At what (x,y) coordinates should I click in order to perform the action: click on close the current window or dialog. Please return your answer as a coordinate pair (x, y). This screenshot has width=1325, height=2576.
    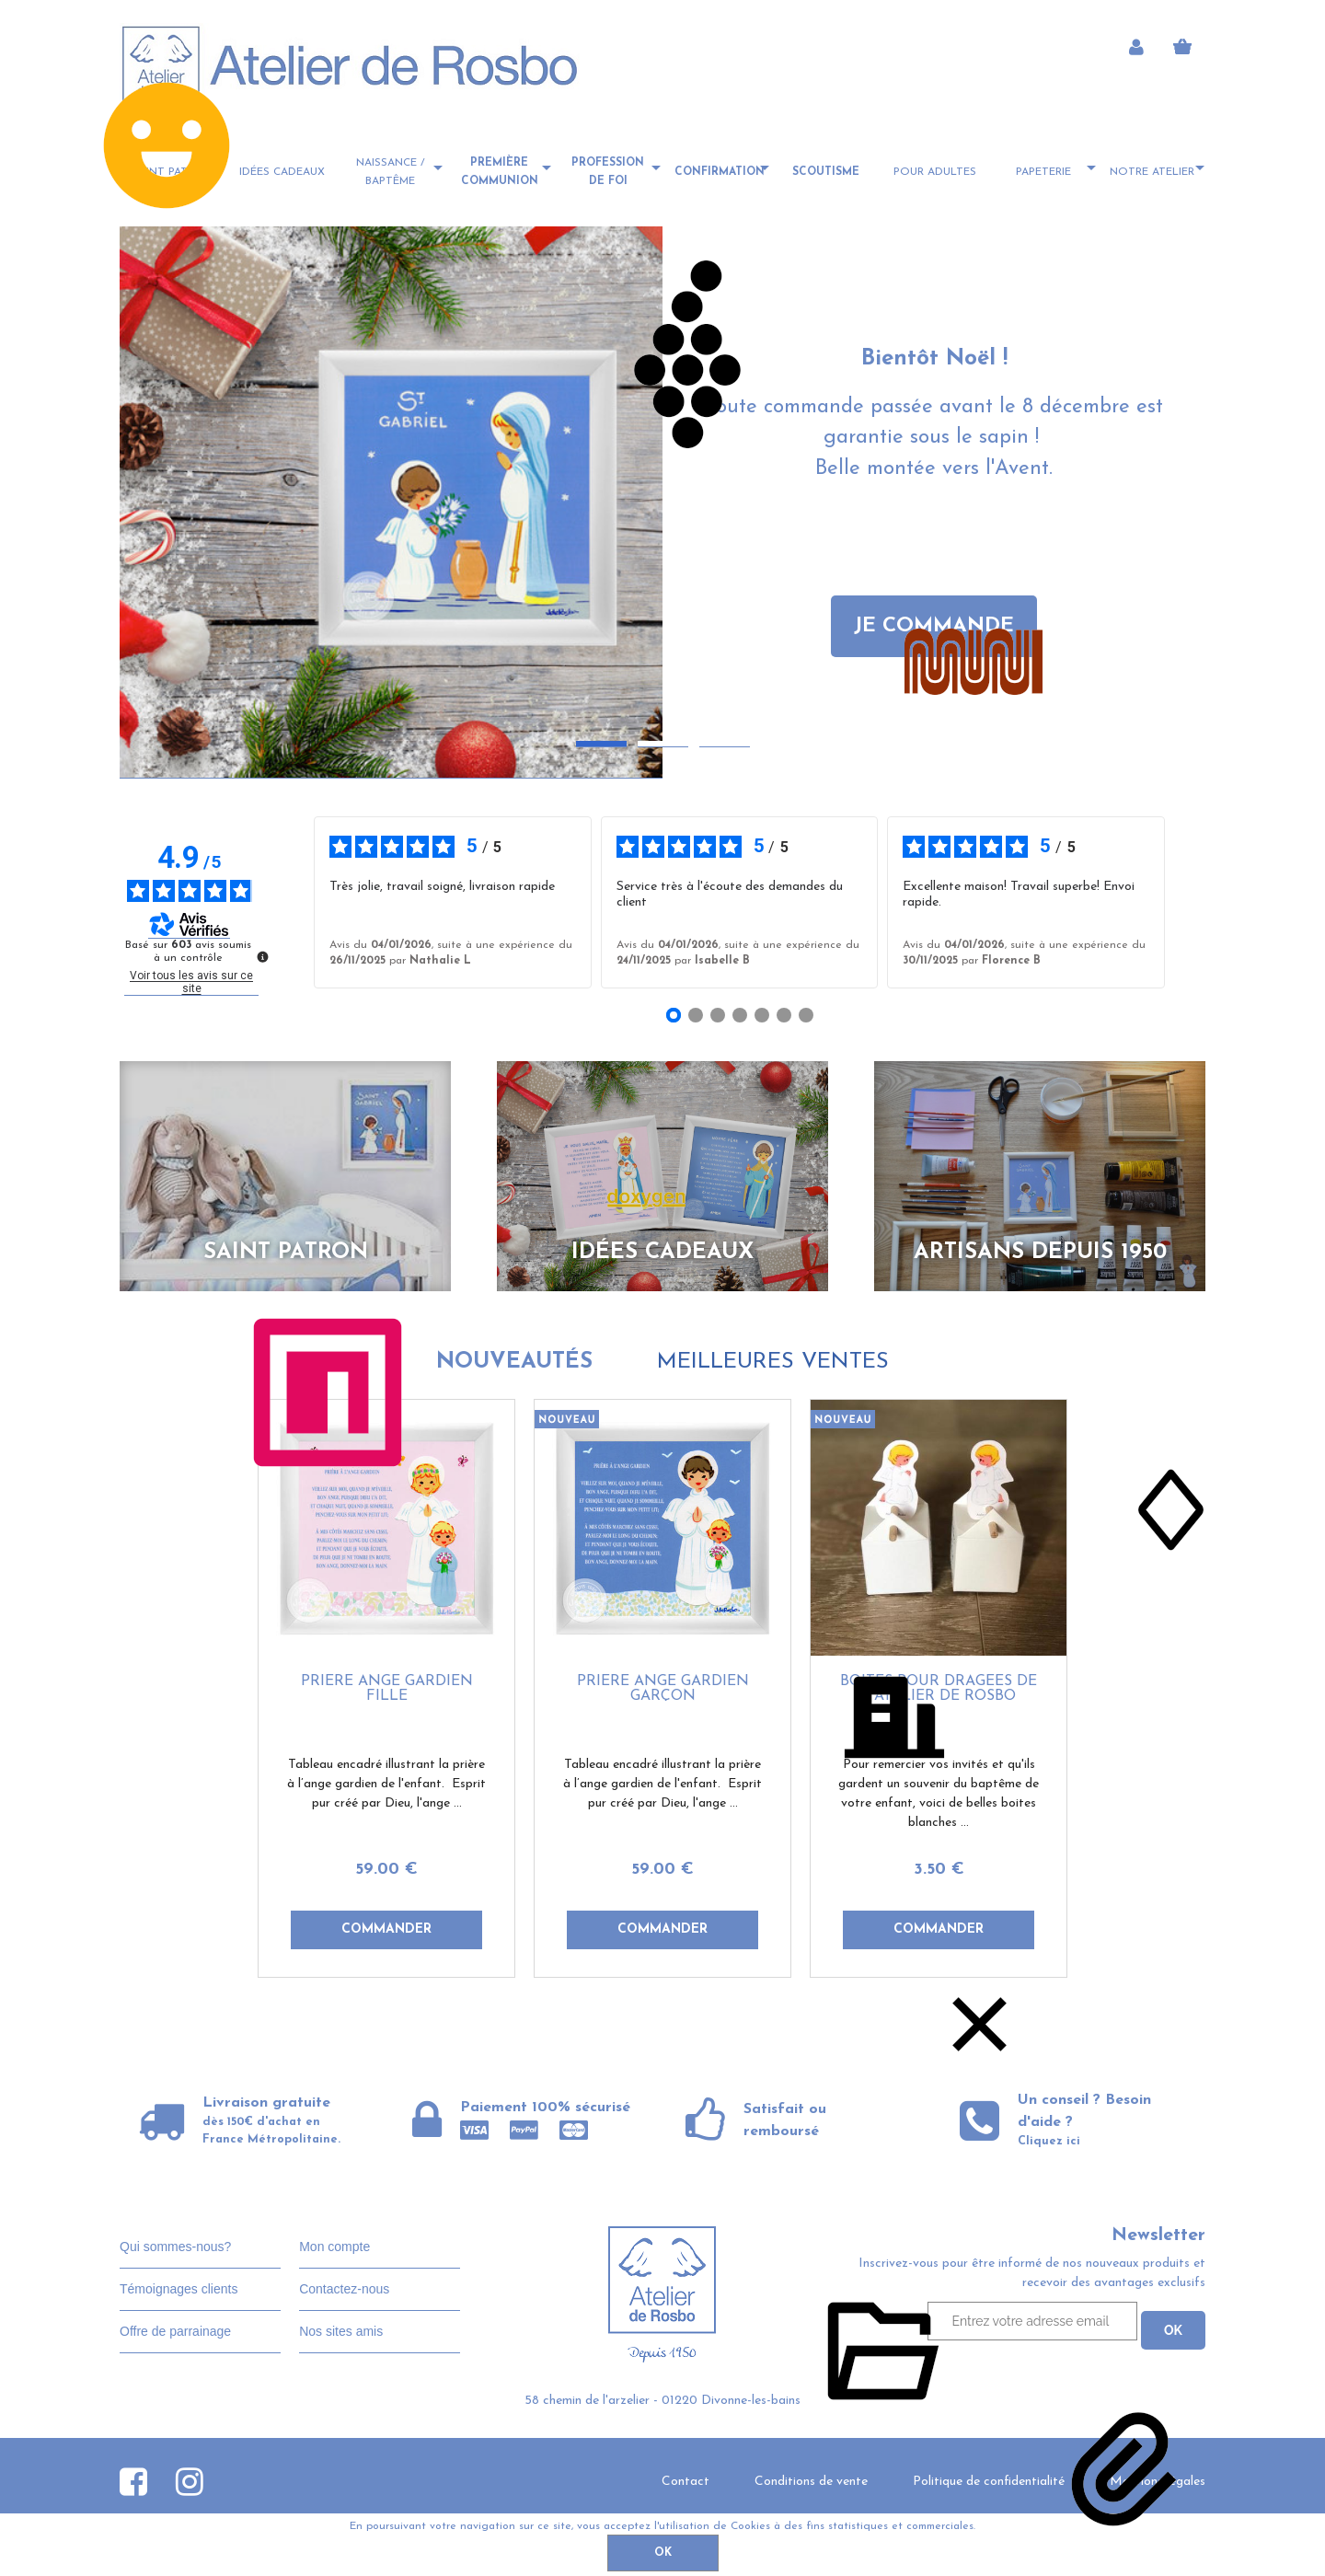
    Looking at the image, I should click on (979, 2024).